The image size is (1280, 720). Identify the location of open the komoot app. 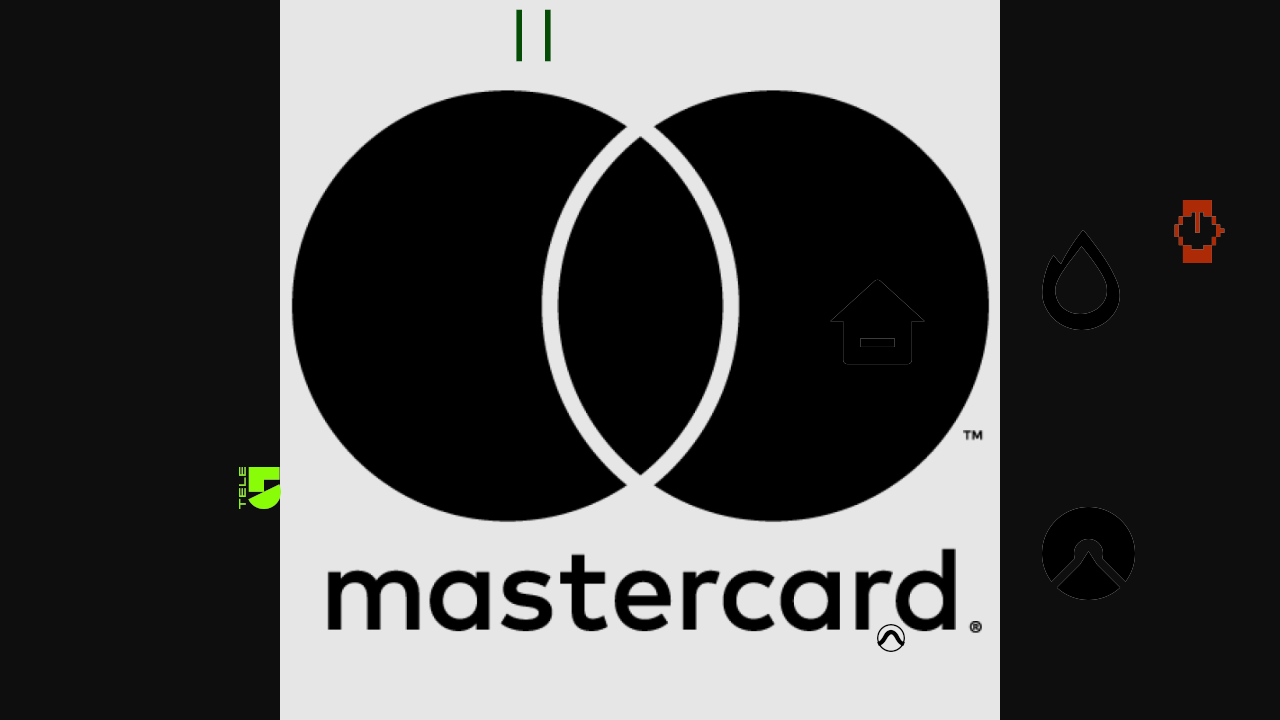
(1088, 553).